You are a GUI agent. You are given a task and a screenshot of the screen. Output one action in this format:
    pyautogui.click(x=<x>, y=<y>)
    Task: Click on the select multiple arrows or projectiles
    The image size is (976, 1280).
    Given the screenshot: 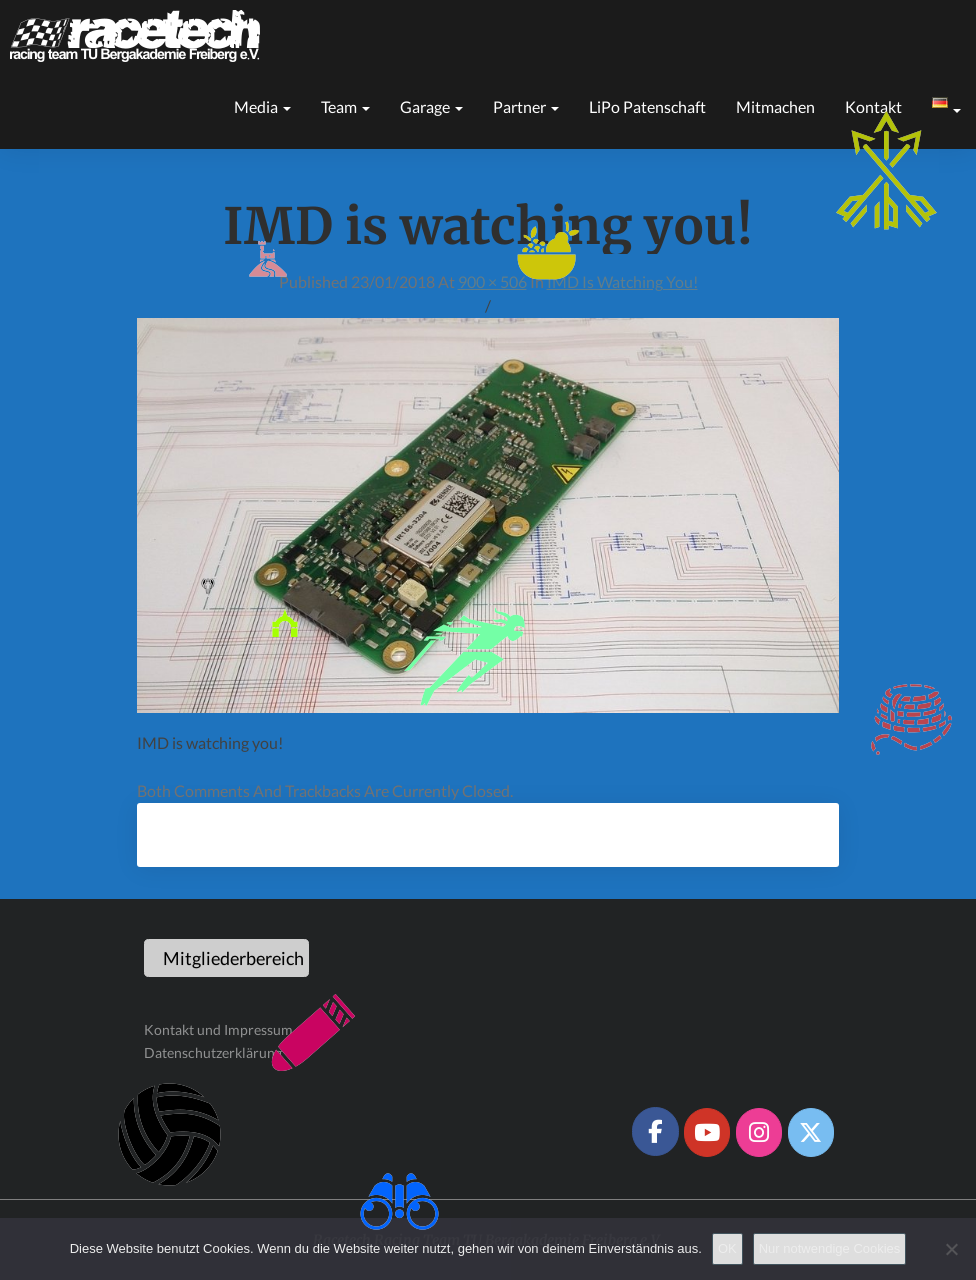 What is the action you would take?
    pyautogui.click(x=886, y=171)
    